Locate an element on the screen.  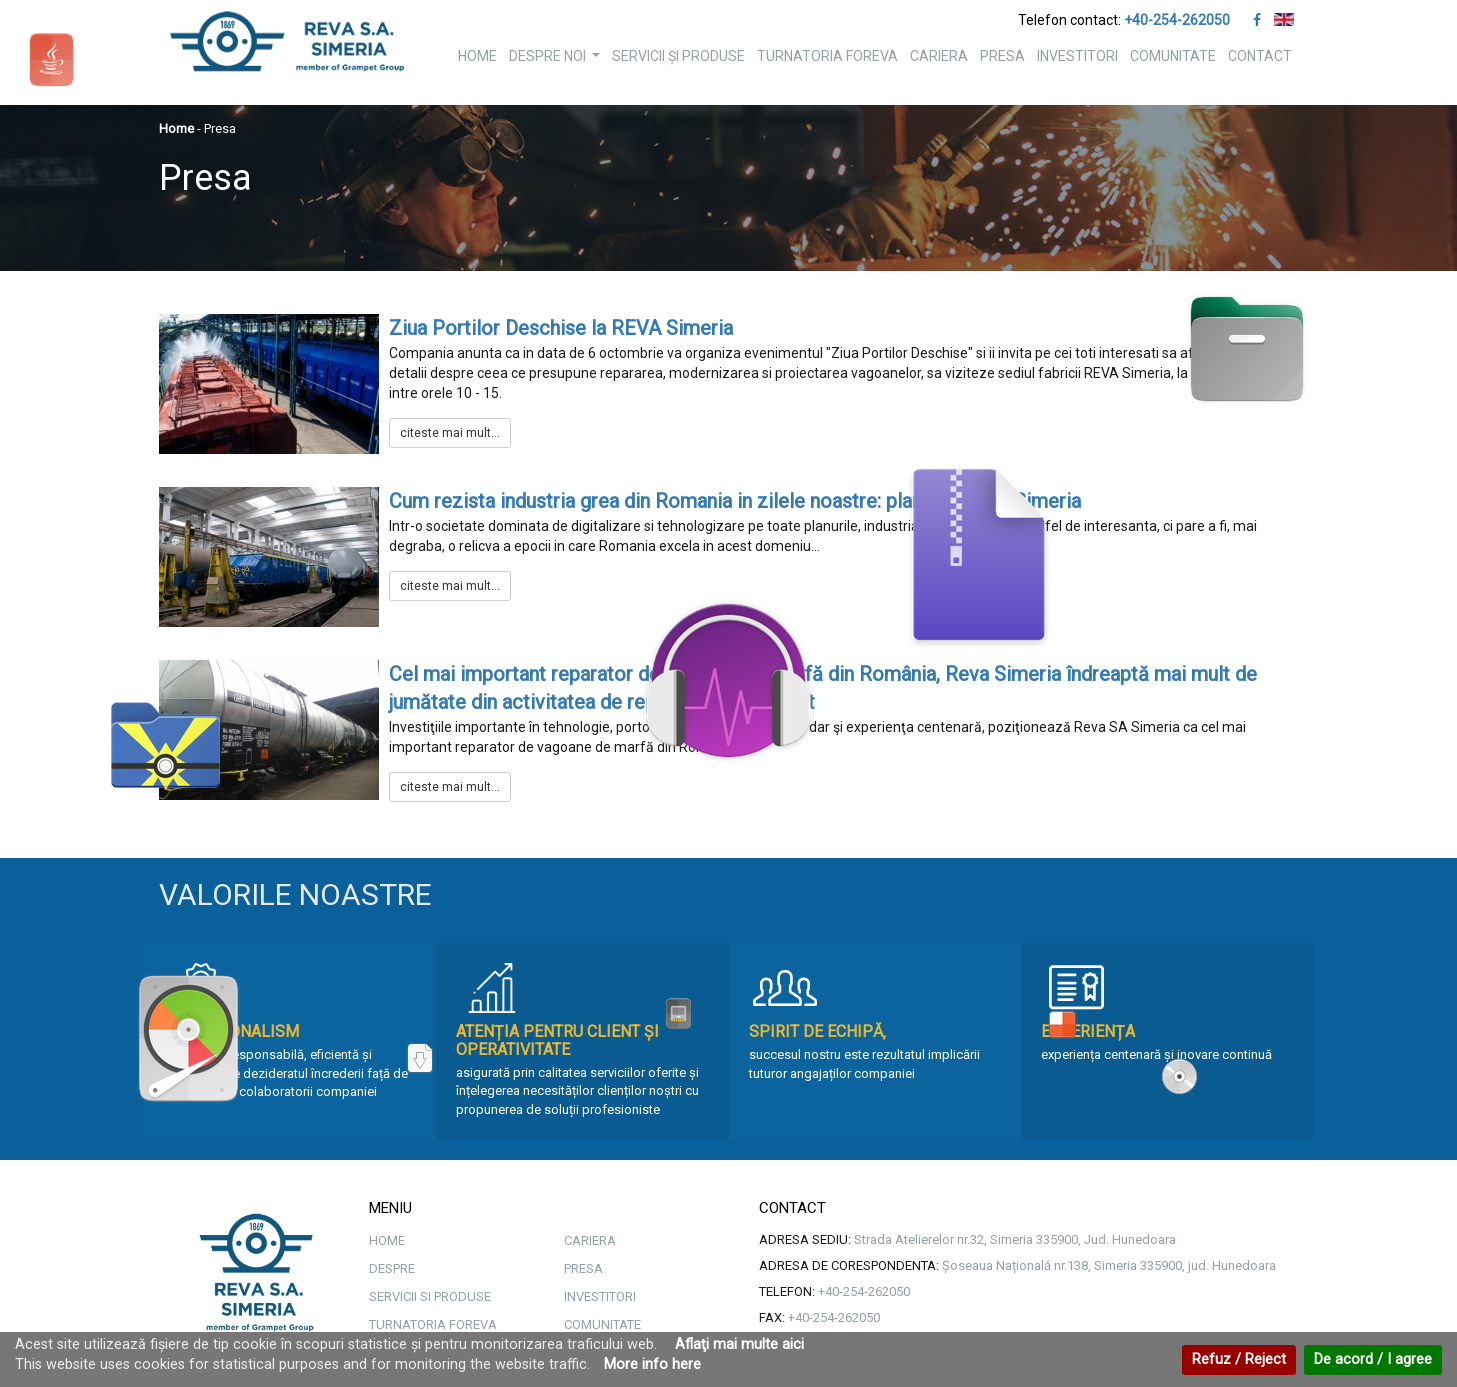
indicates a blank CD-R disc ready for burning is located at coordinates (1179, 1076).